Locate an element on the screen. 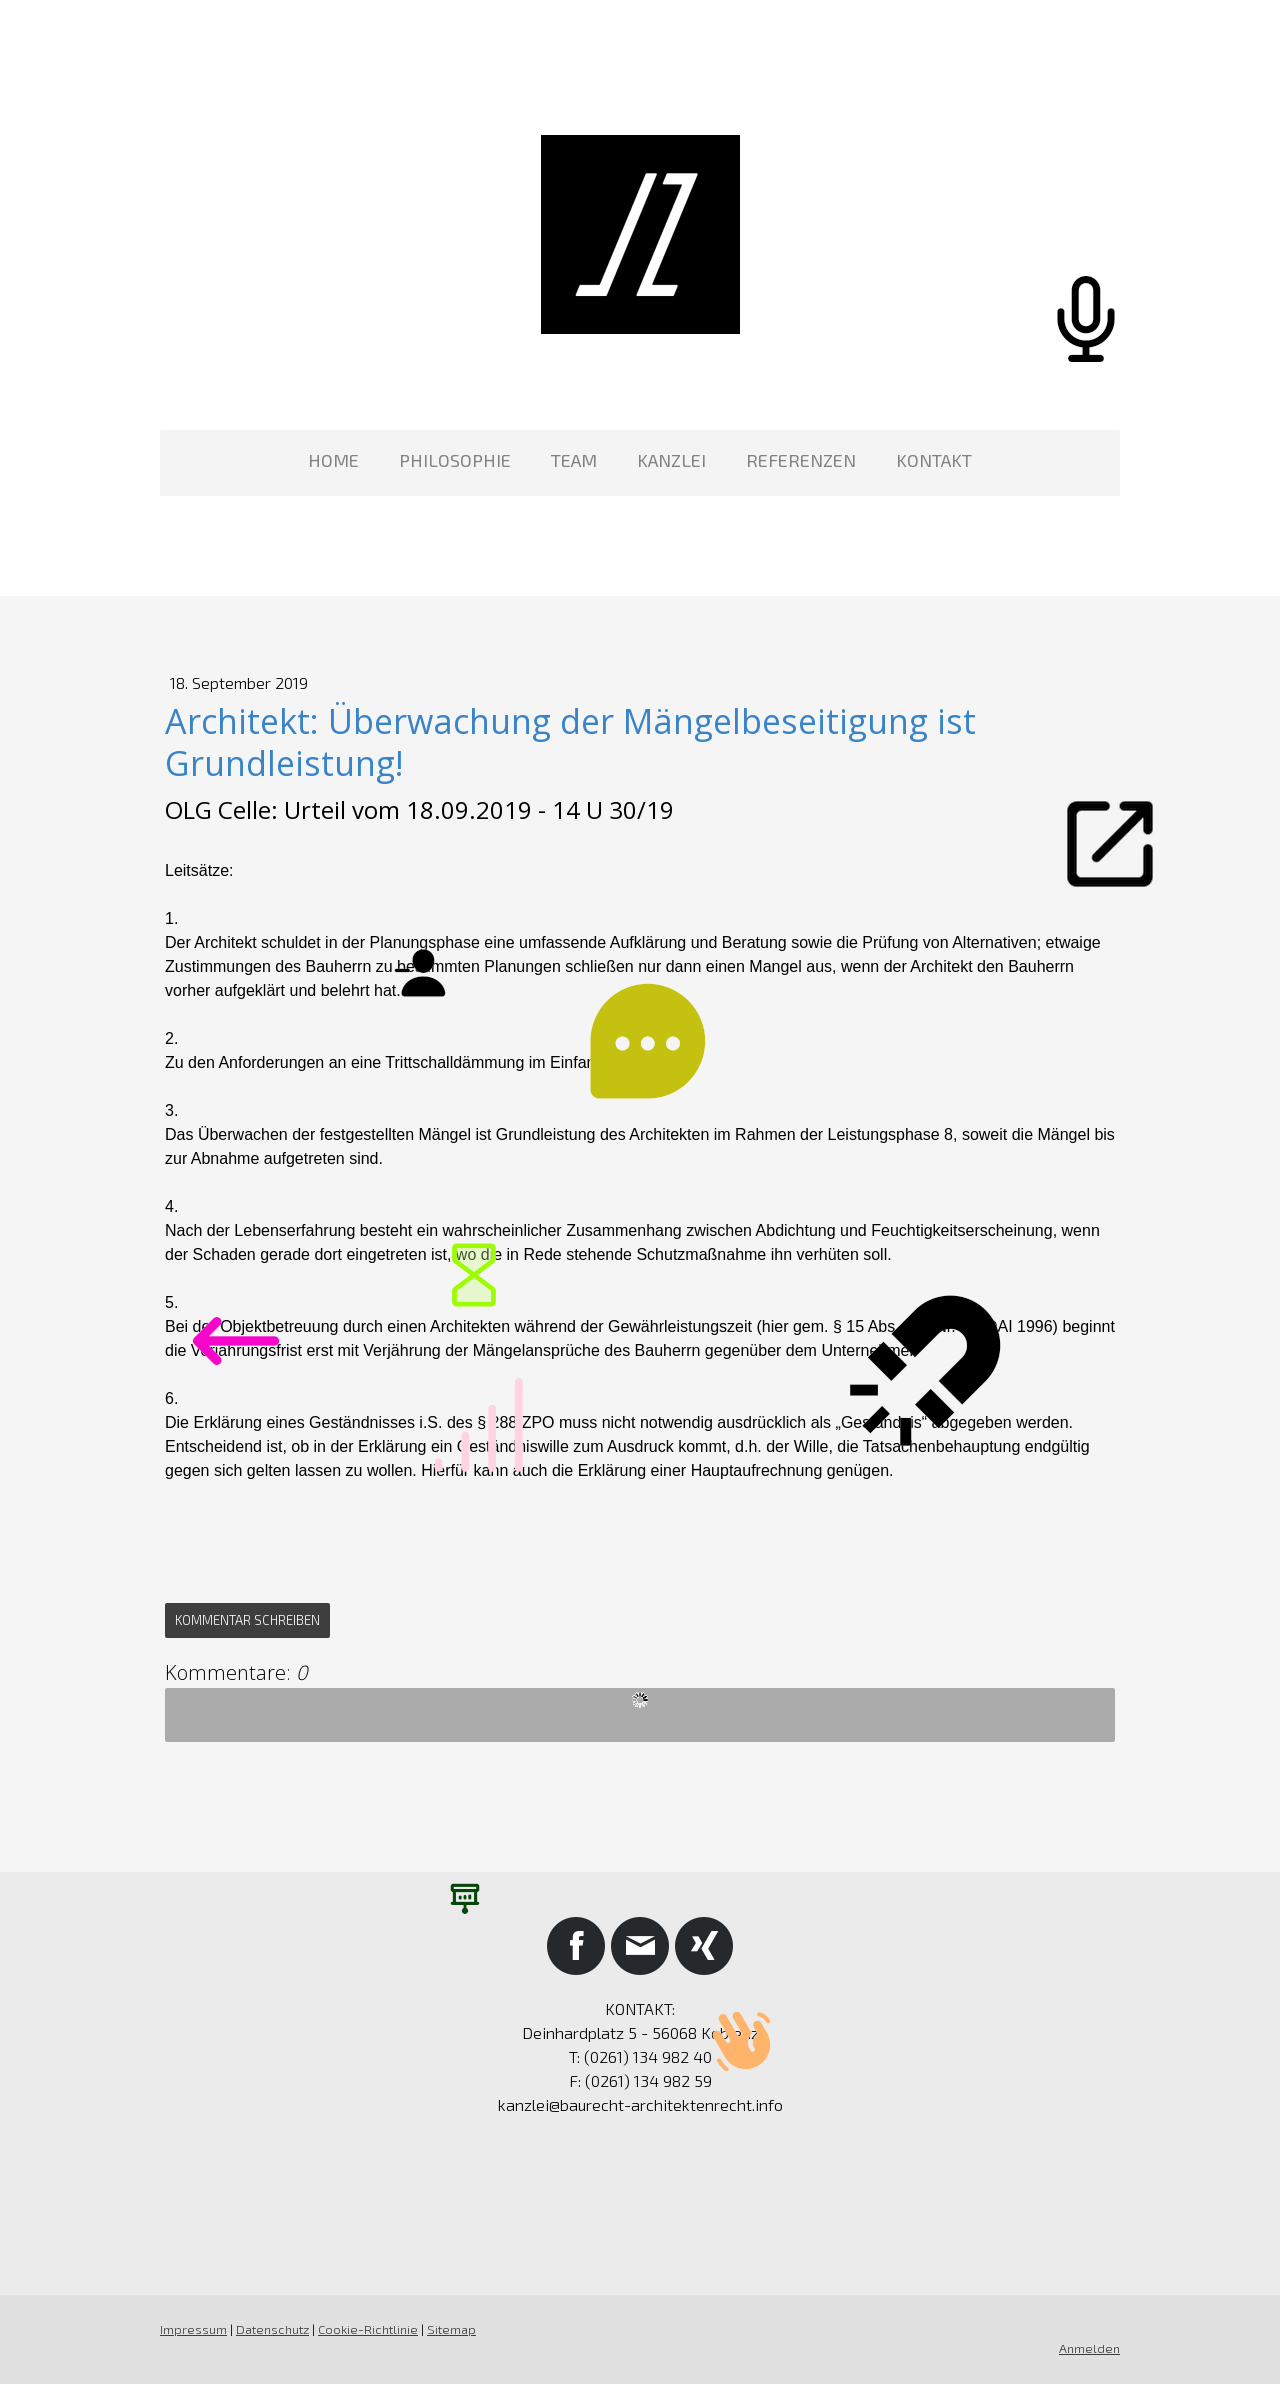 This screenshot has width=1280, height=2384. go back to the previous page is located at coordinates (236, 1341).